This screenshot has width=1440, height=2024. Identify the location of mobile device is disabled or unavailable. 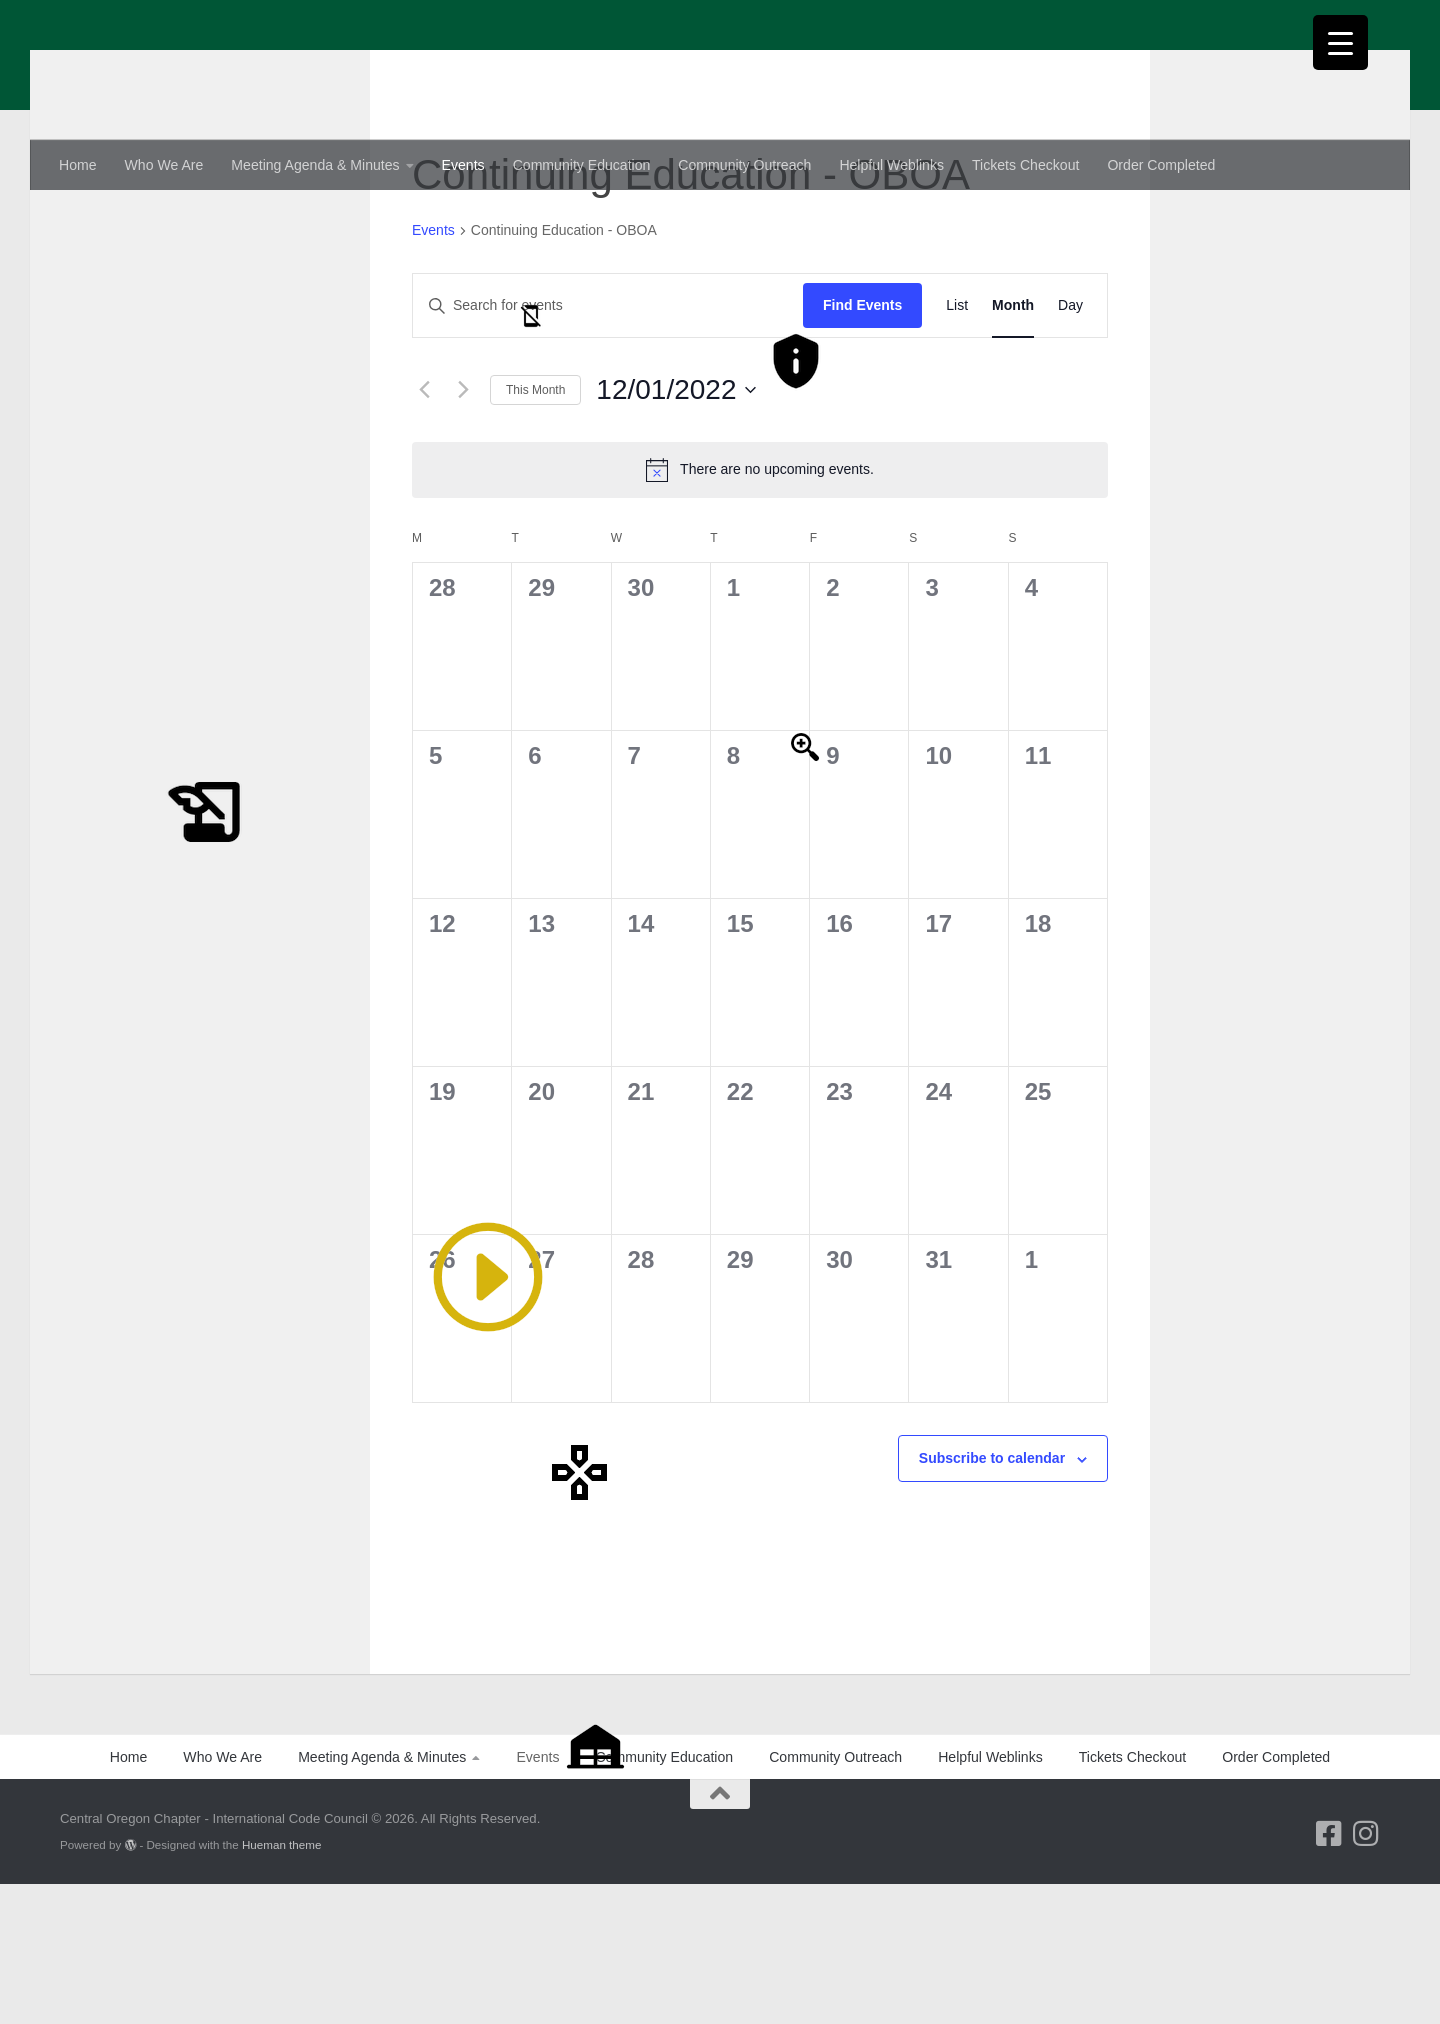
(531, 316).